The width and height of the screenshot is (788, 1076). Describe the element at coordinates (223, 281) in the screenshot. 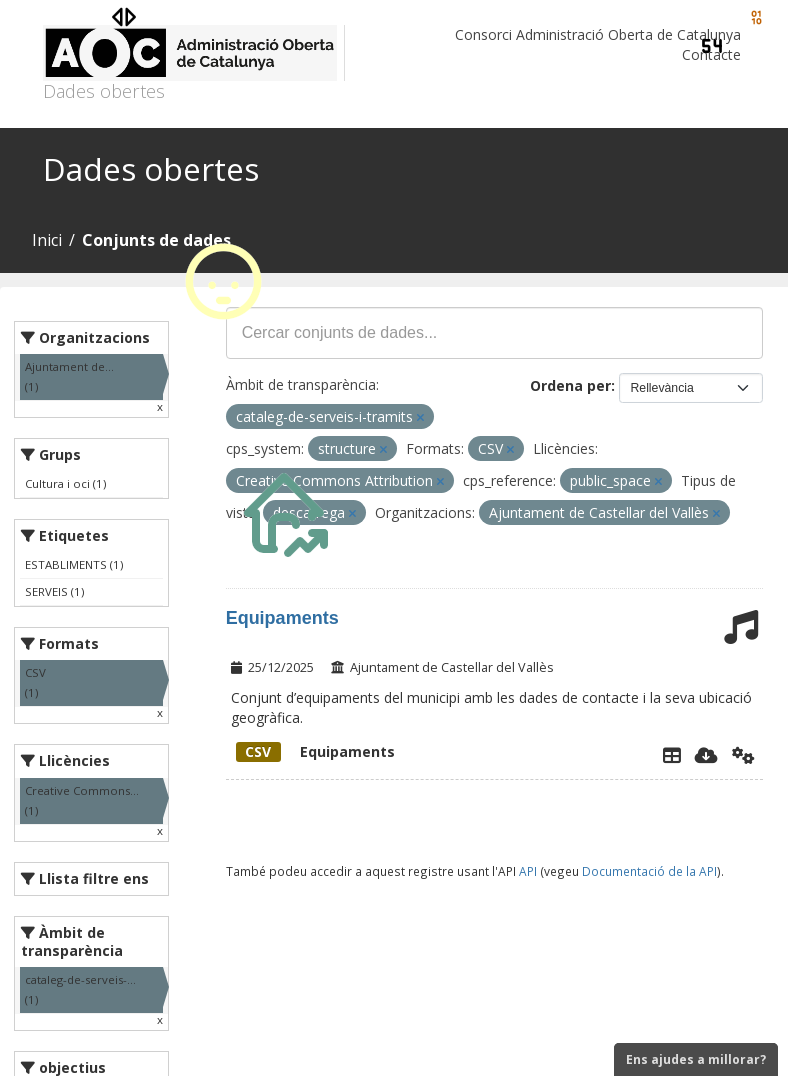

I see `indicates a sad or disappointed mood` at that location.